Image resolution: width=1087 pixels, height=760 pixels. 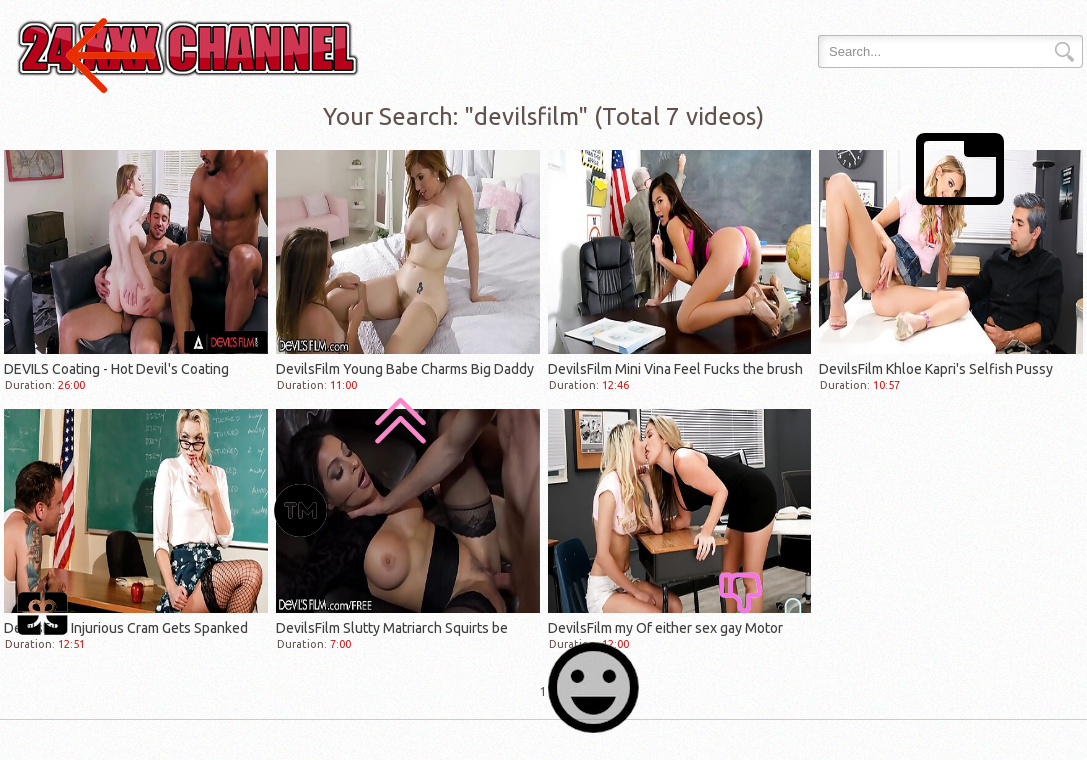 What do you see at coordinates (42, 613) in the screenshot?
I see `view or redeem a gift` at bounding box center [42, 613].